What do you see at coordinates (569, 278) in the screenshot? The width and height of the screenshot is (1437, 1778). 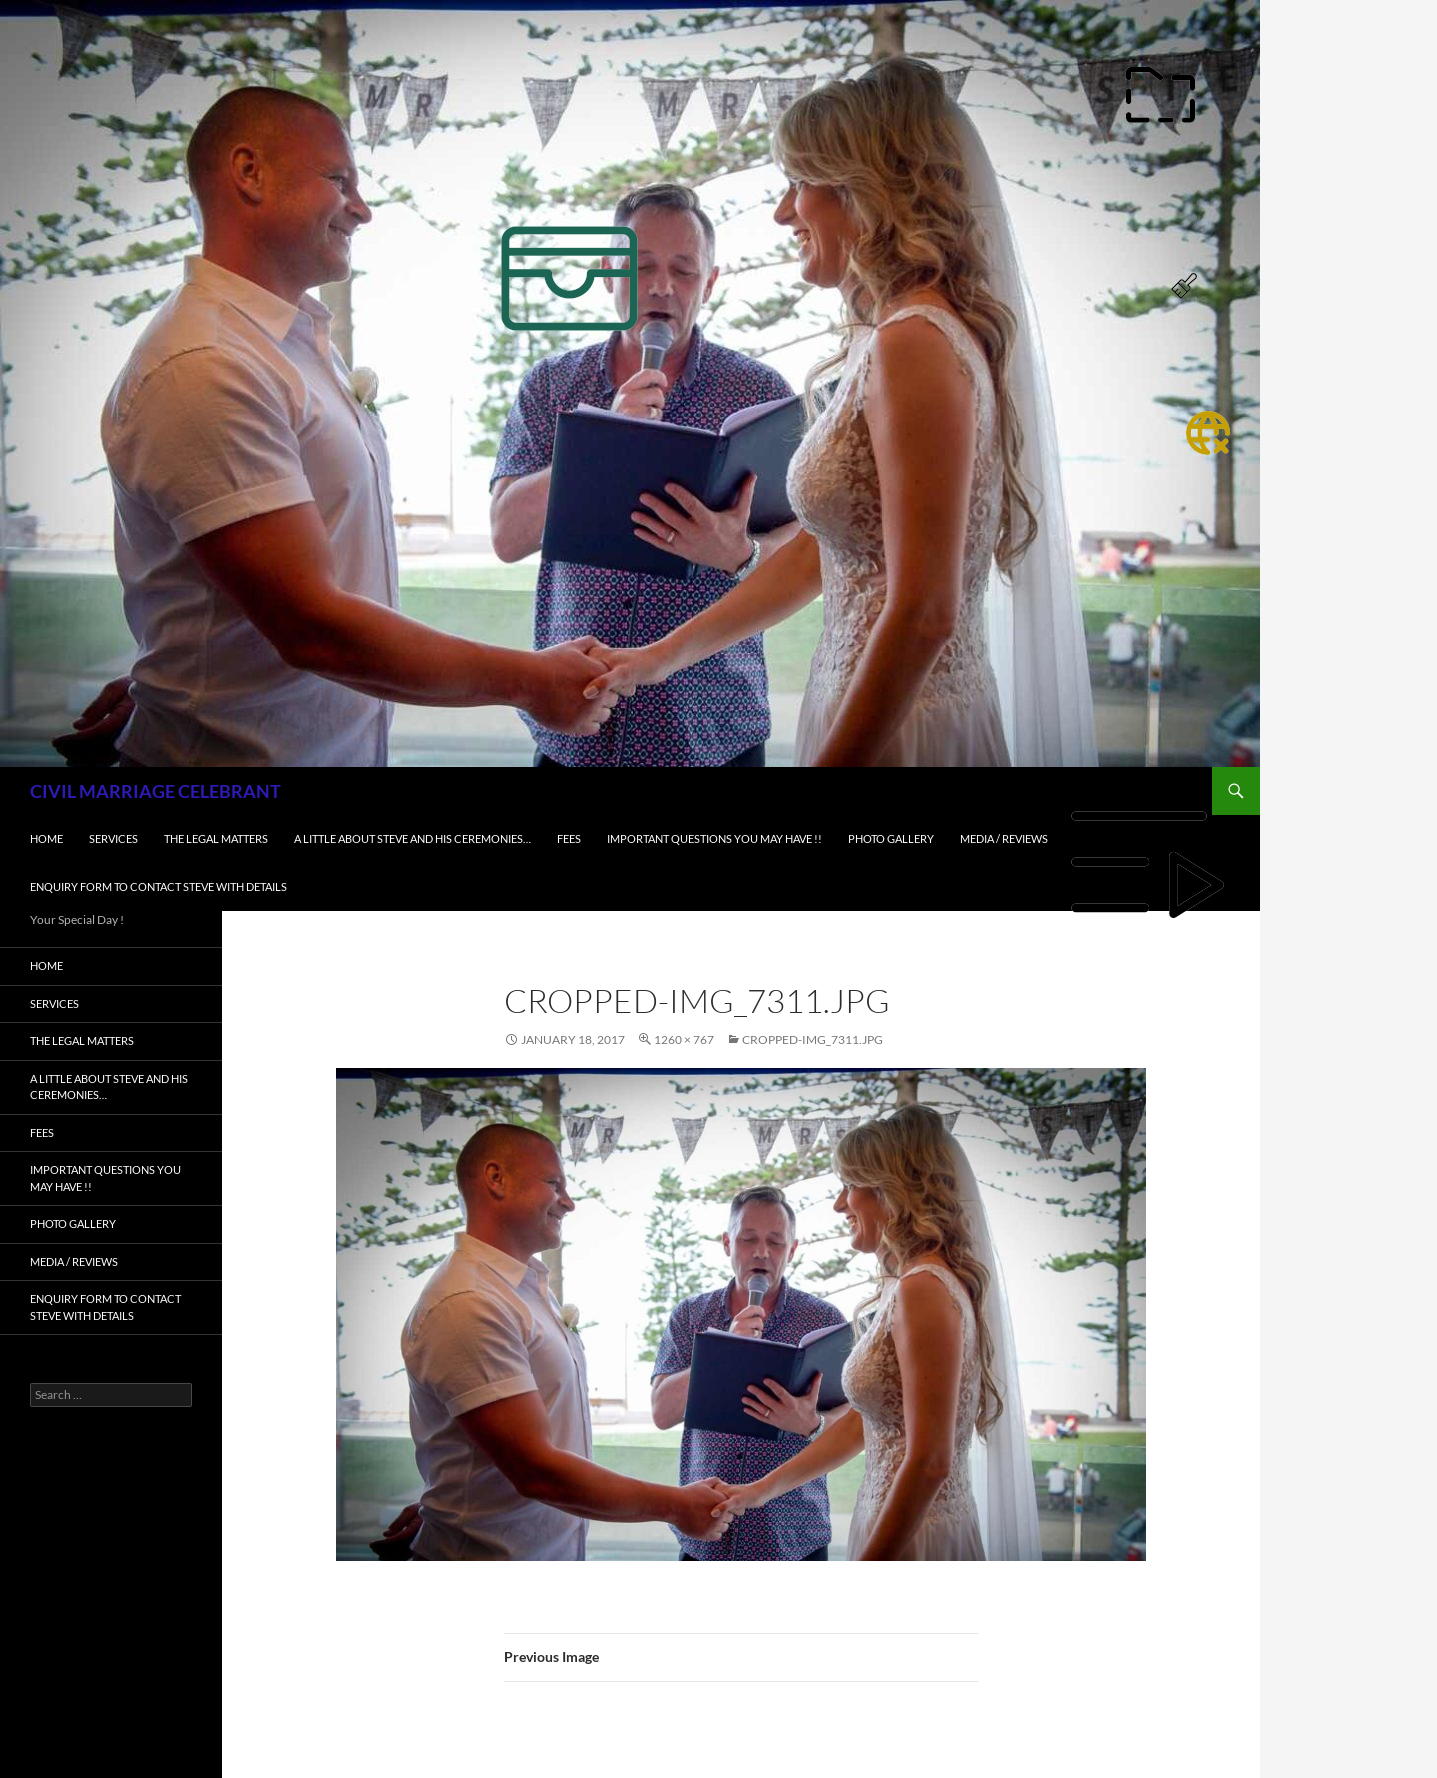 I see `access your wallet or payment cards` at bounding box center [569, 278].